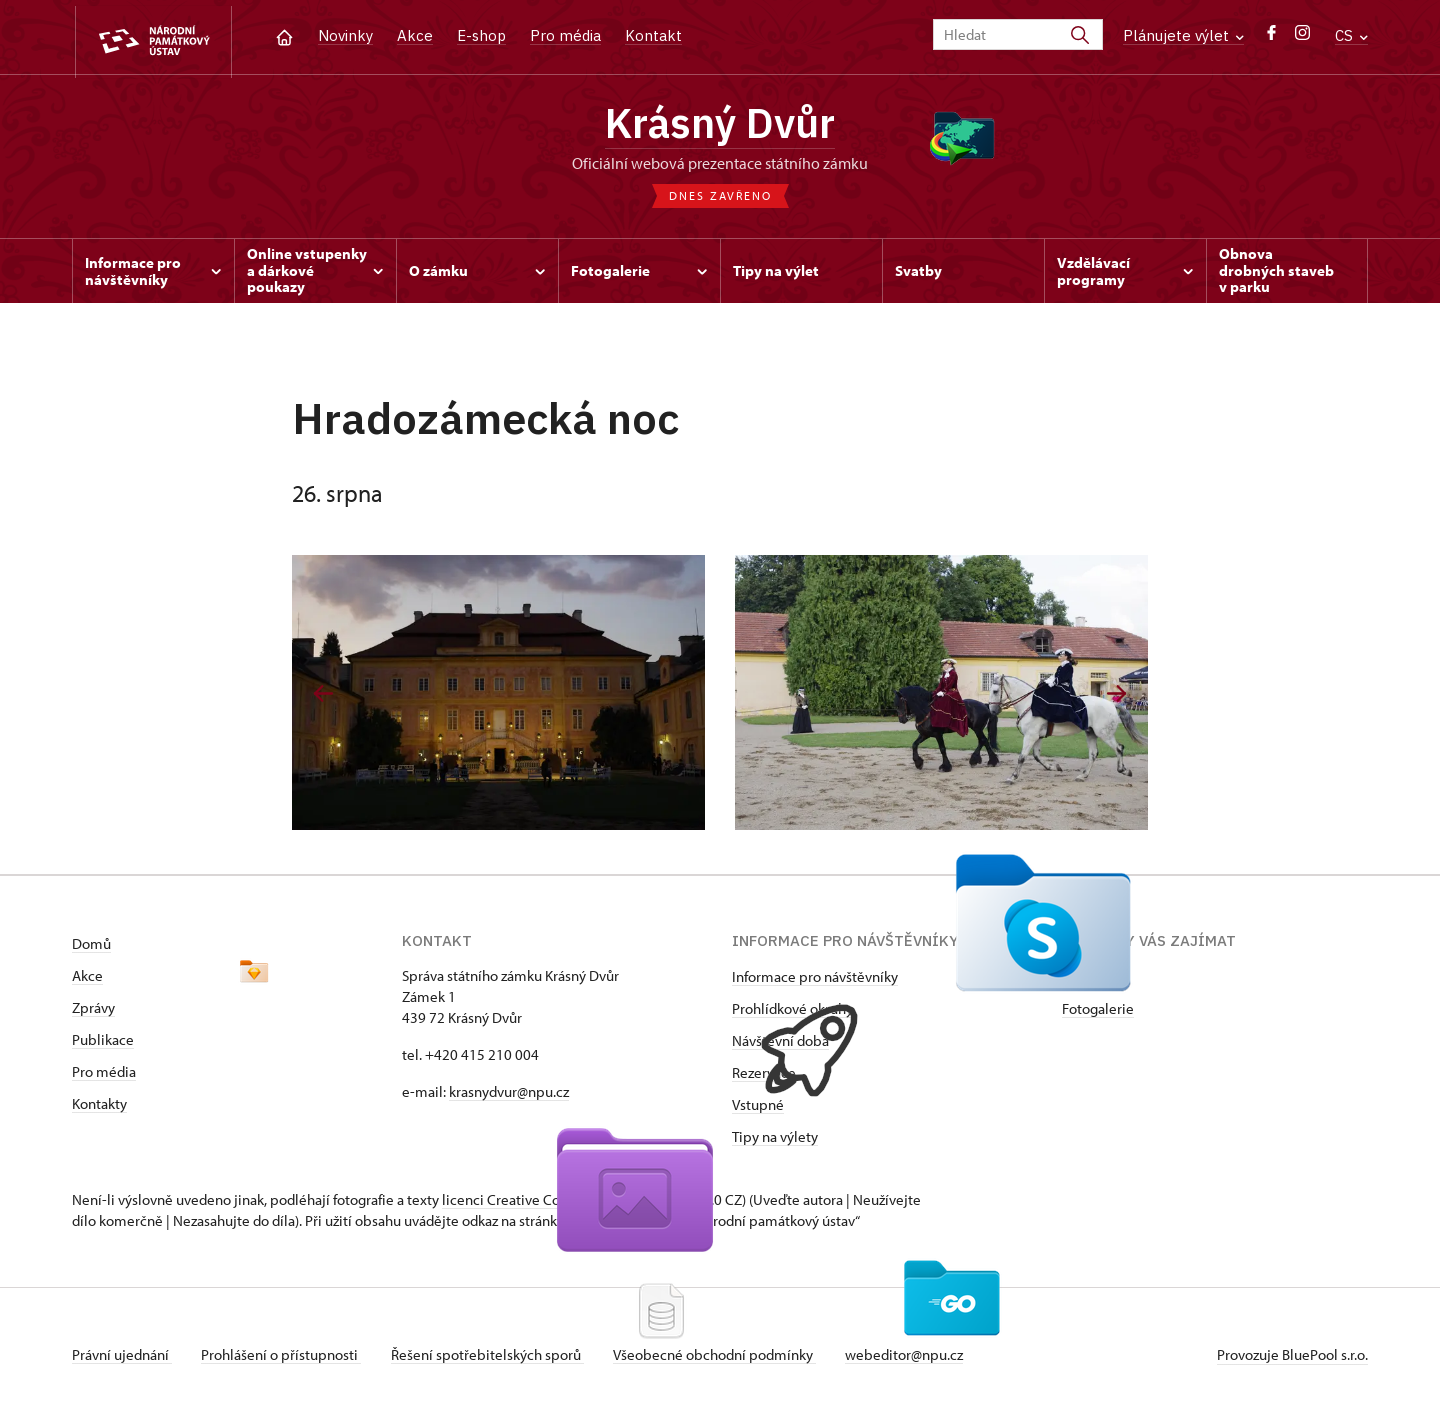 The image size is (1440, 1424). I want to click on open your images folder, so click(635, 1190).